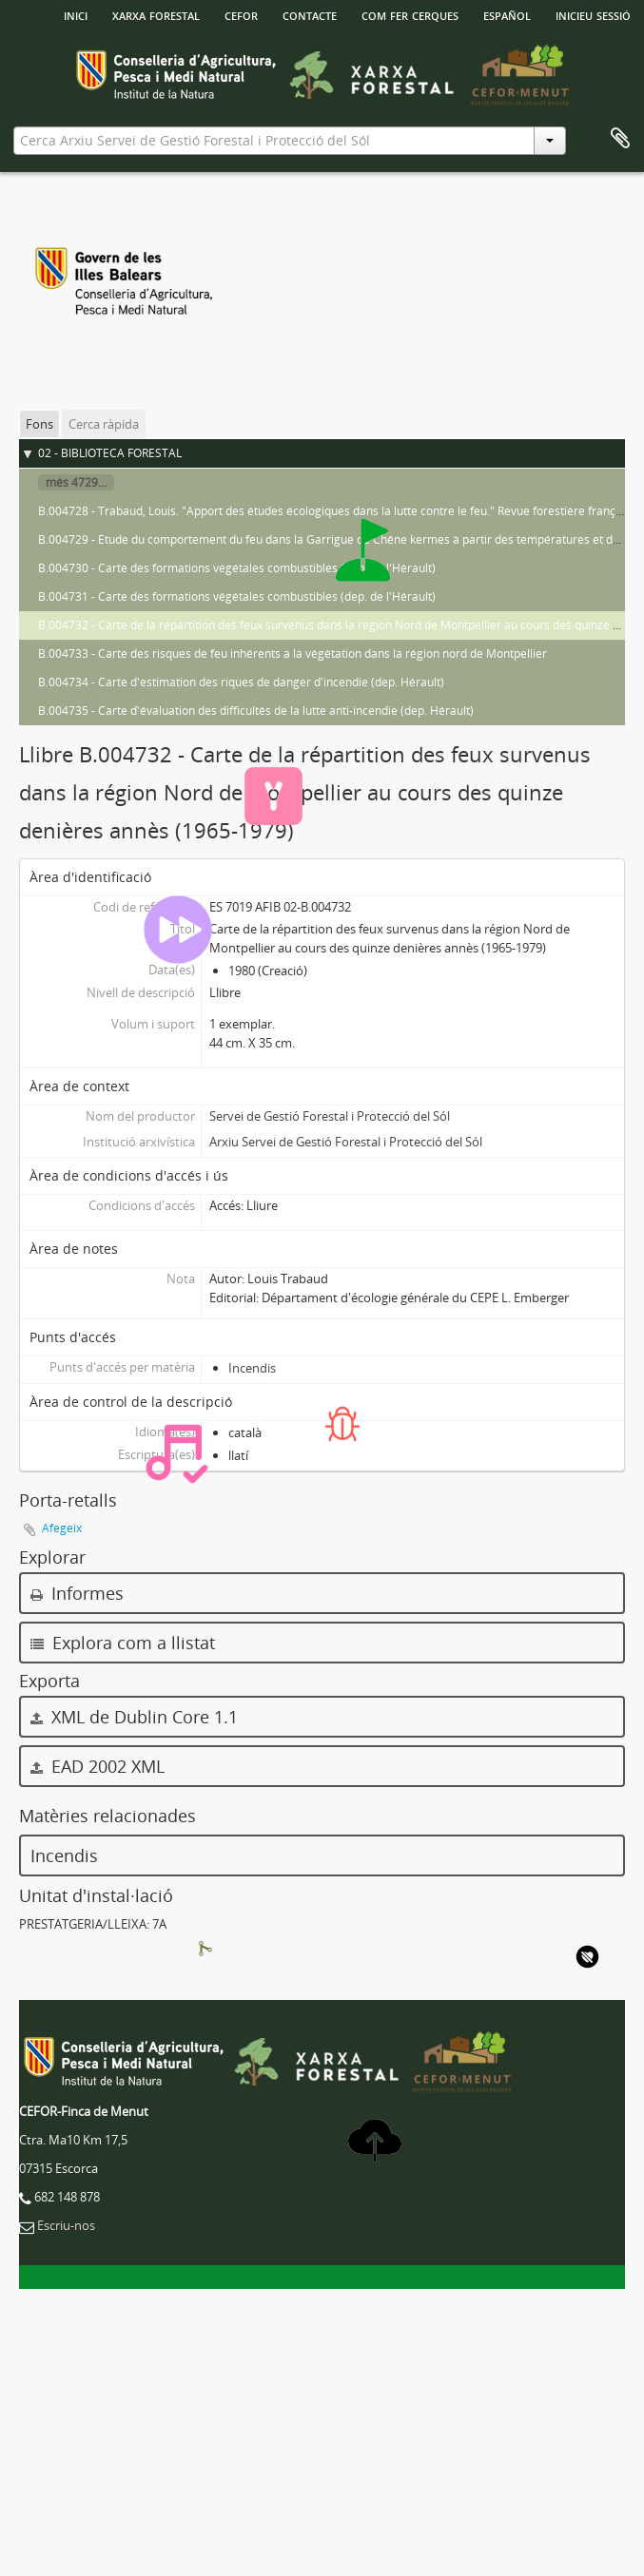  What do you see at coordinates (587, 1956) in the screenshot?
I see `remove from favorites` at bounding box center [587, 1956].